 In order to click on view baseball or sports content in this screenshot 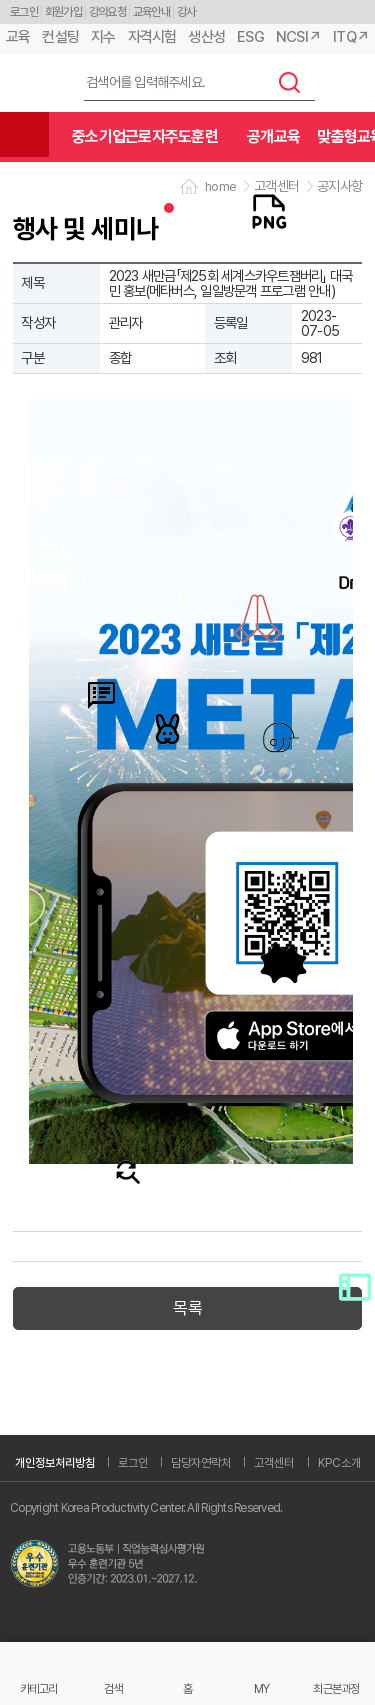, I will do `click(280, 738)`.